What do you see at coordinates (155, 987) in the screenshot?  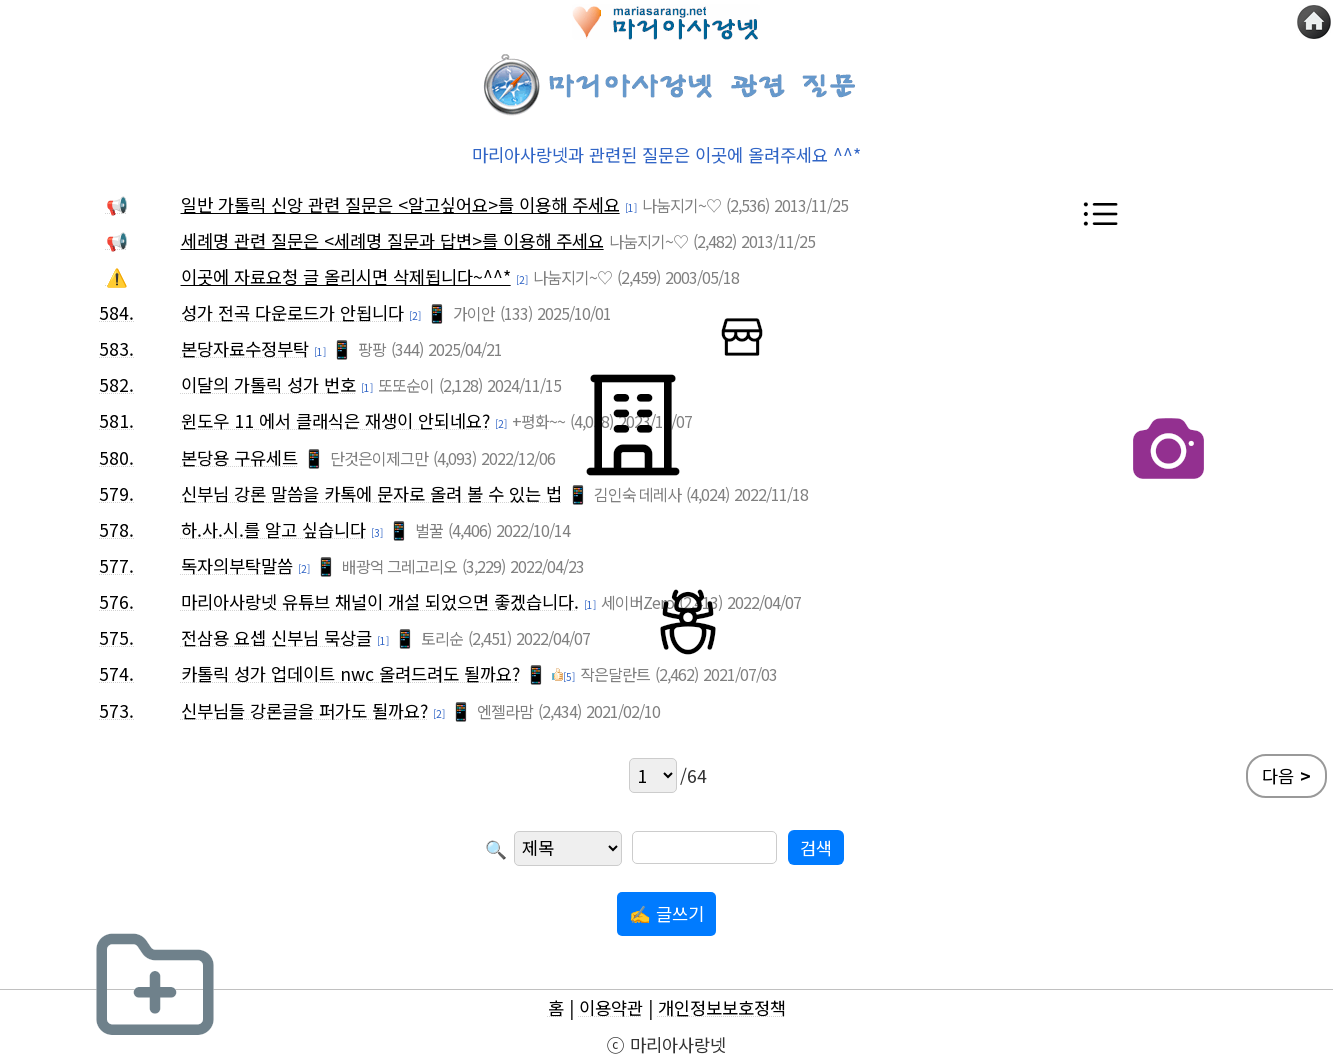 I see `create a new folder` at bounding box center [155, 987].